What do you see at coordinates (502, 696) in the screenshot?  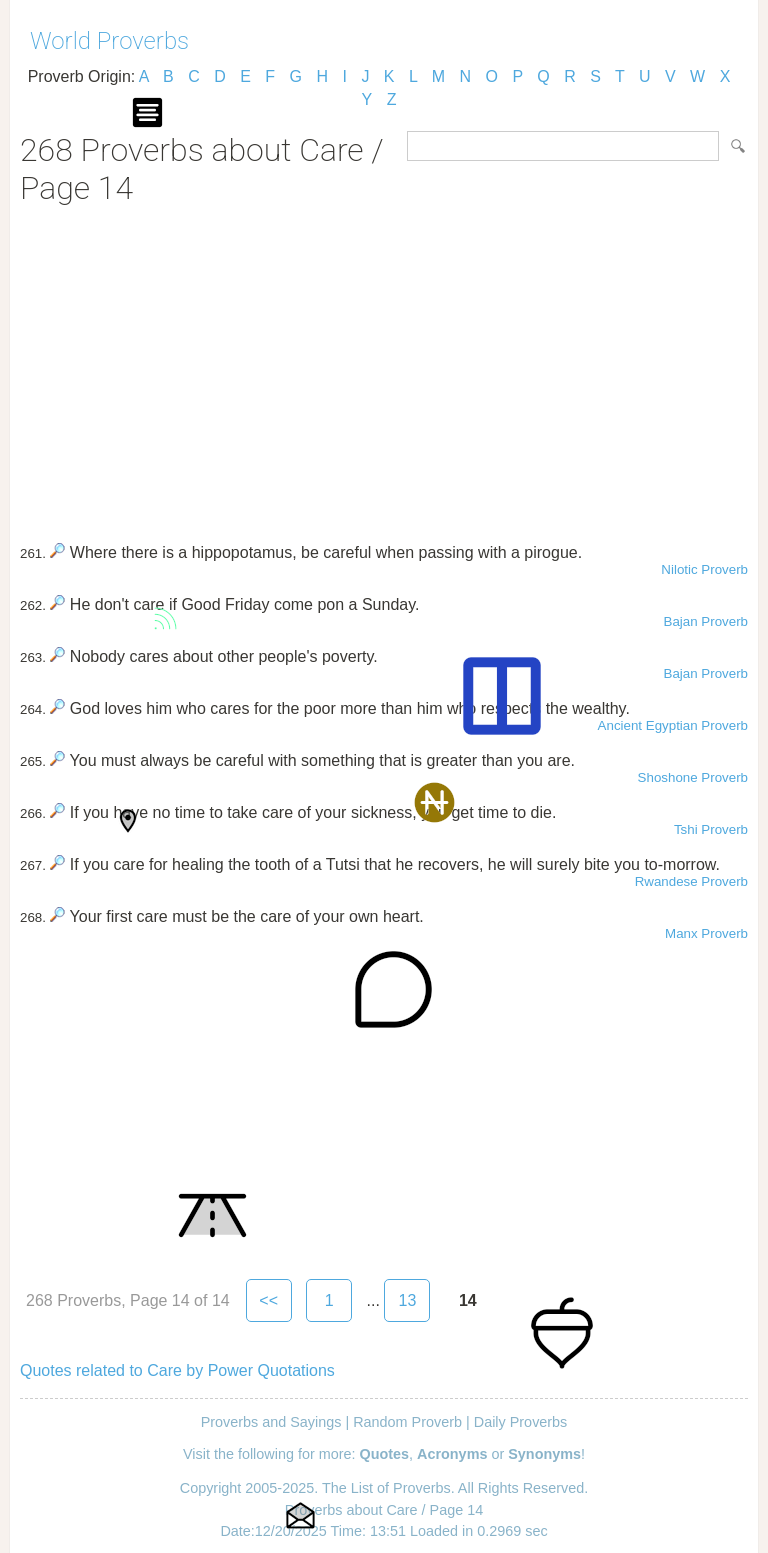 I see `split view horizontally` at bounding box center [502, 696].